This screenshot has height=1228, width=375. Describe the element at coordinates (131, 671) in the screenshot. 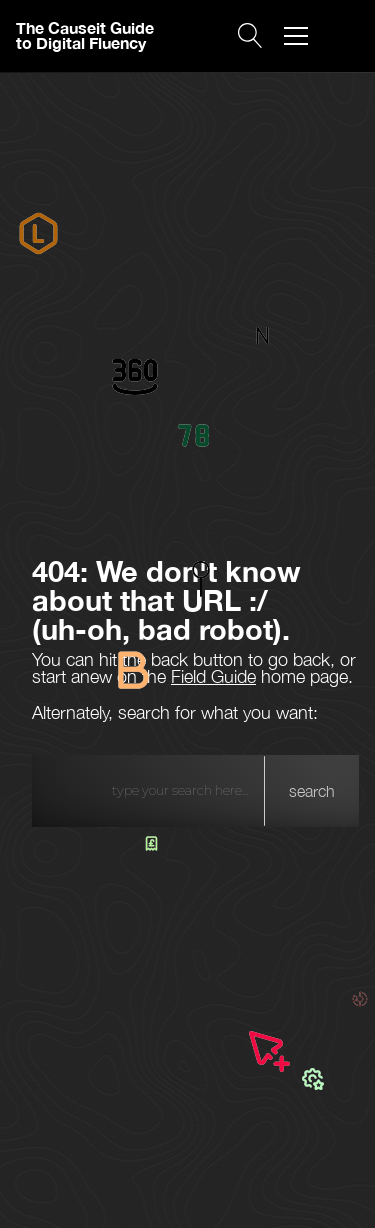

I see `apply bold formatting to selected text` at that location.